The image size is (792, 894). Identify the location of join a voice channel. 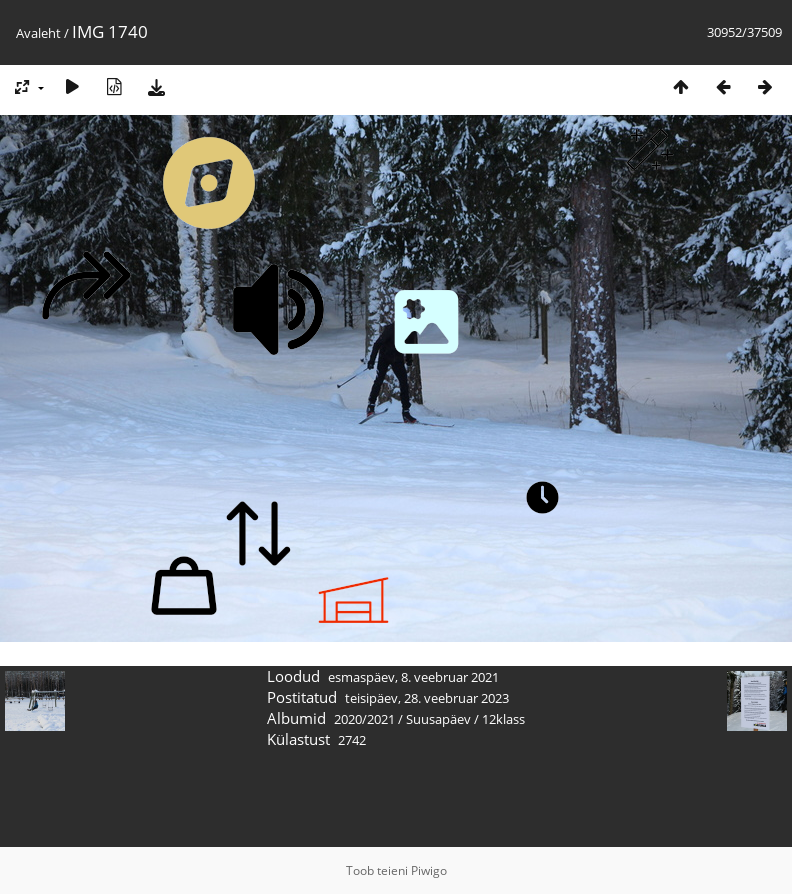
(278, 309).